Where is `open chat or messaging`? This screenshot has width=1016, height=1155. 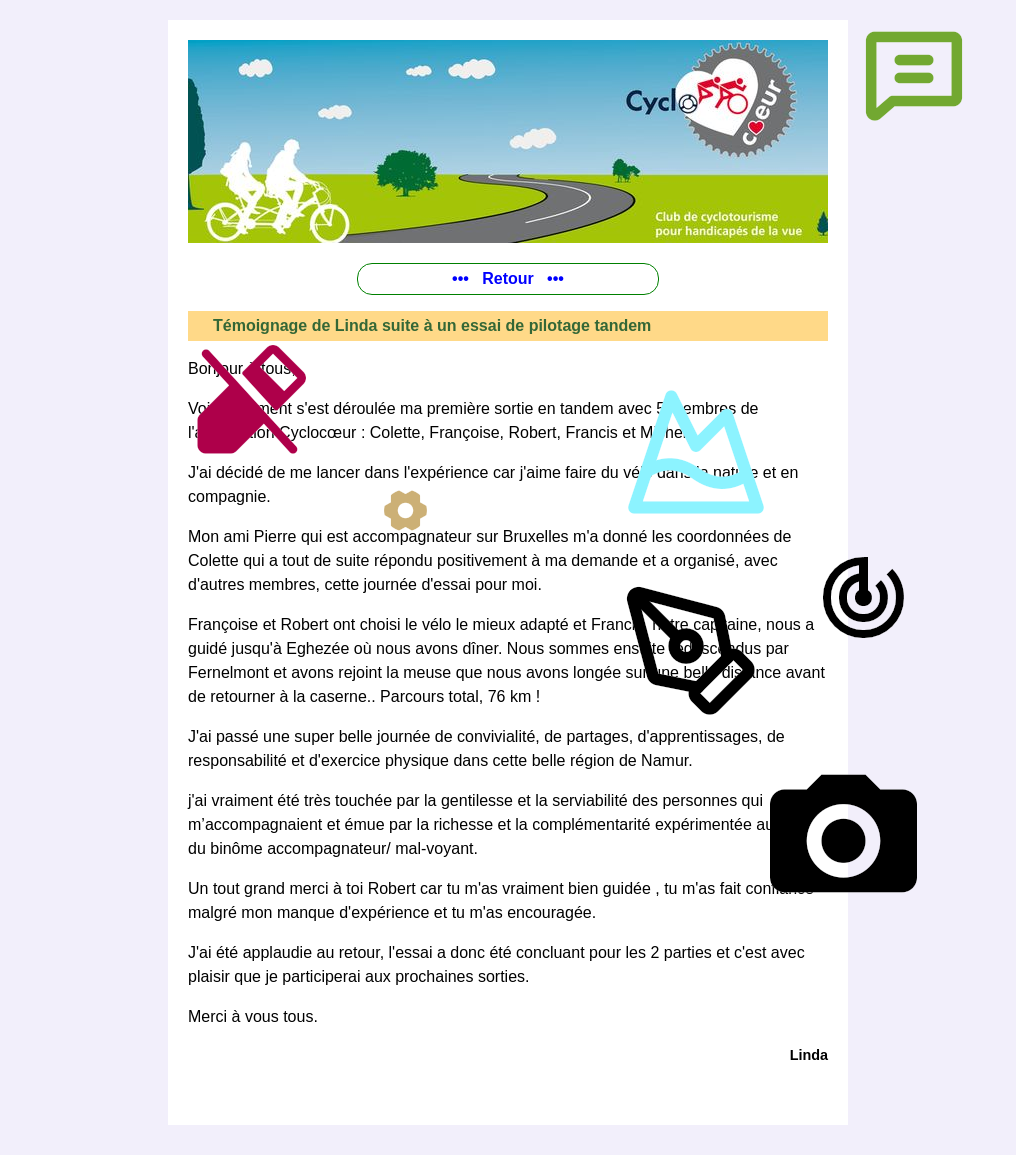
open chat or messaging is located at coordinates (914, 69).